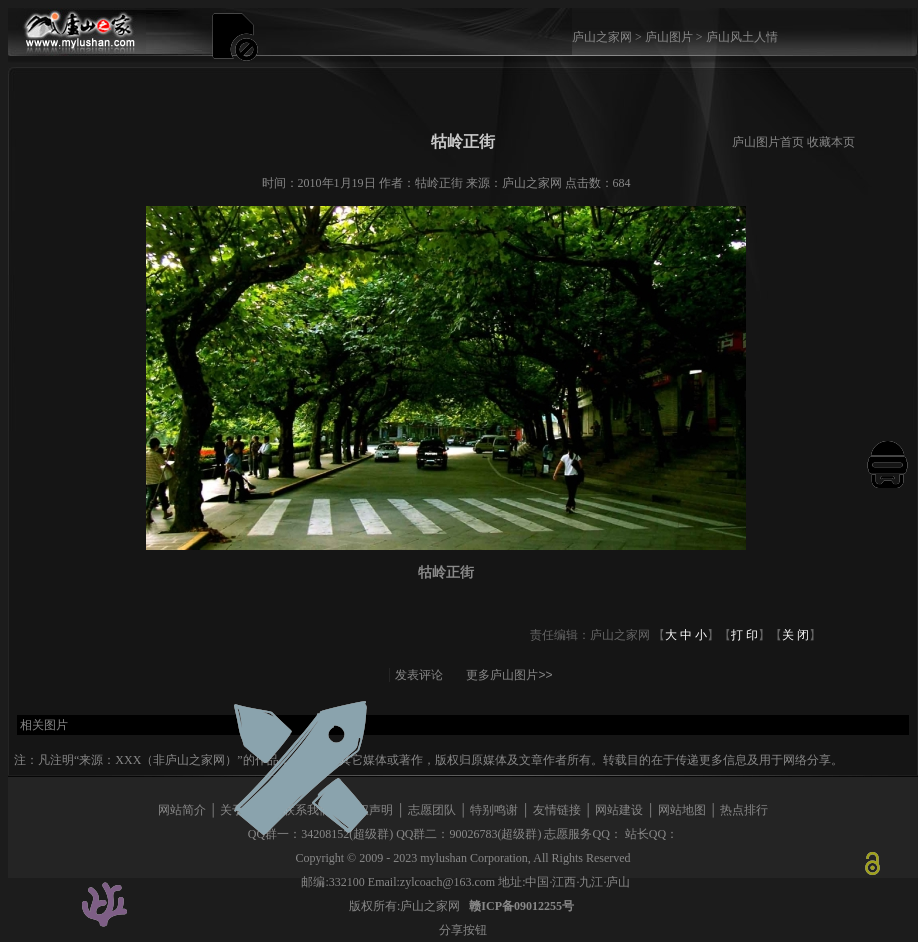 This screenshot has width=918, height=942. Describe the element at coordinates (301, 768) in the screenshot. I see `open excalidraw whiteboard app` at that location.